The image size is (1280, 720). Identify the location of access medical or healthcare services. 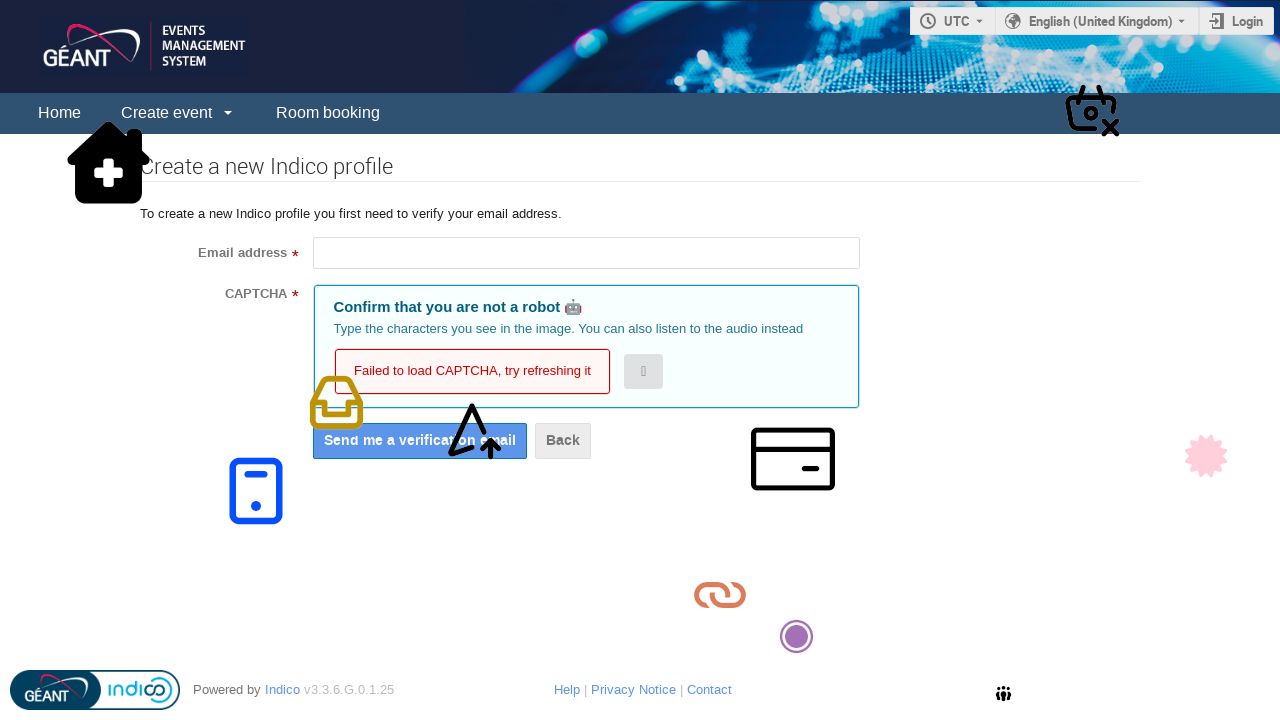
(108, 162).